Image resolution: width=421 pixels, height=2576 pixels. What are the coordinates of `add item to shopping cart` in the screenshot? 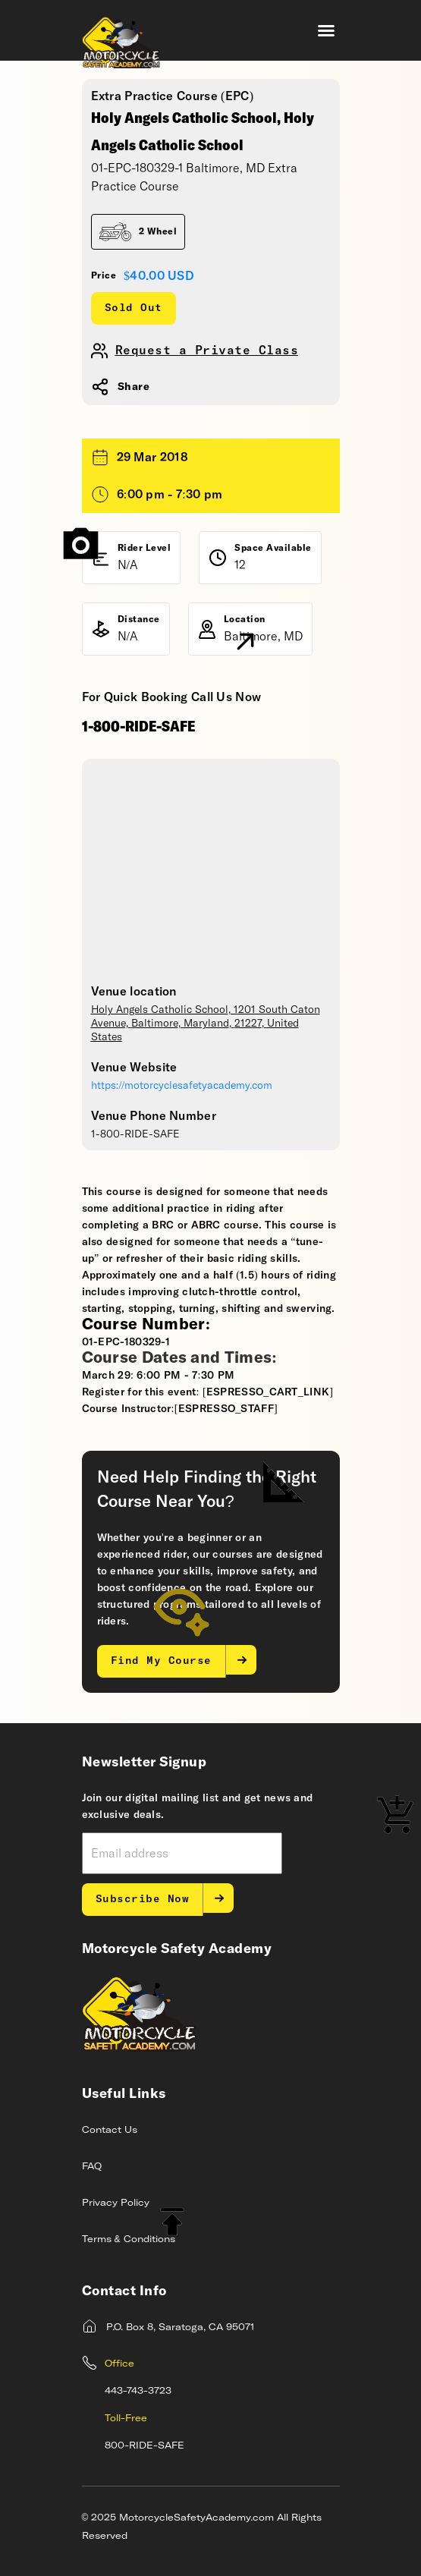 It's located at (397, 1815).